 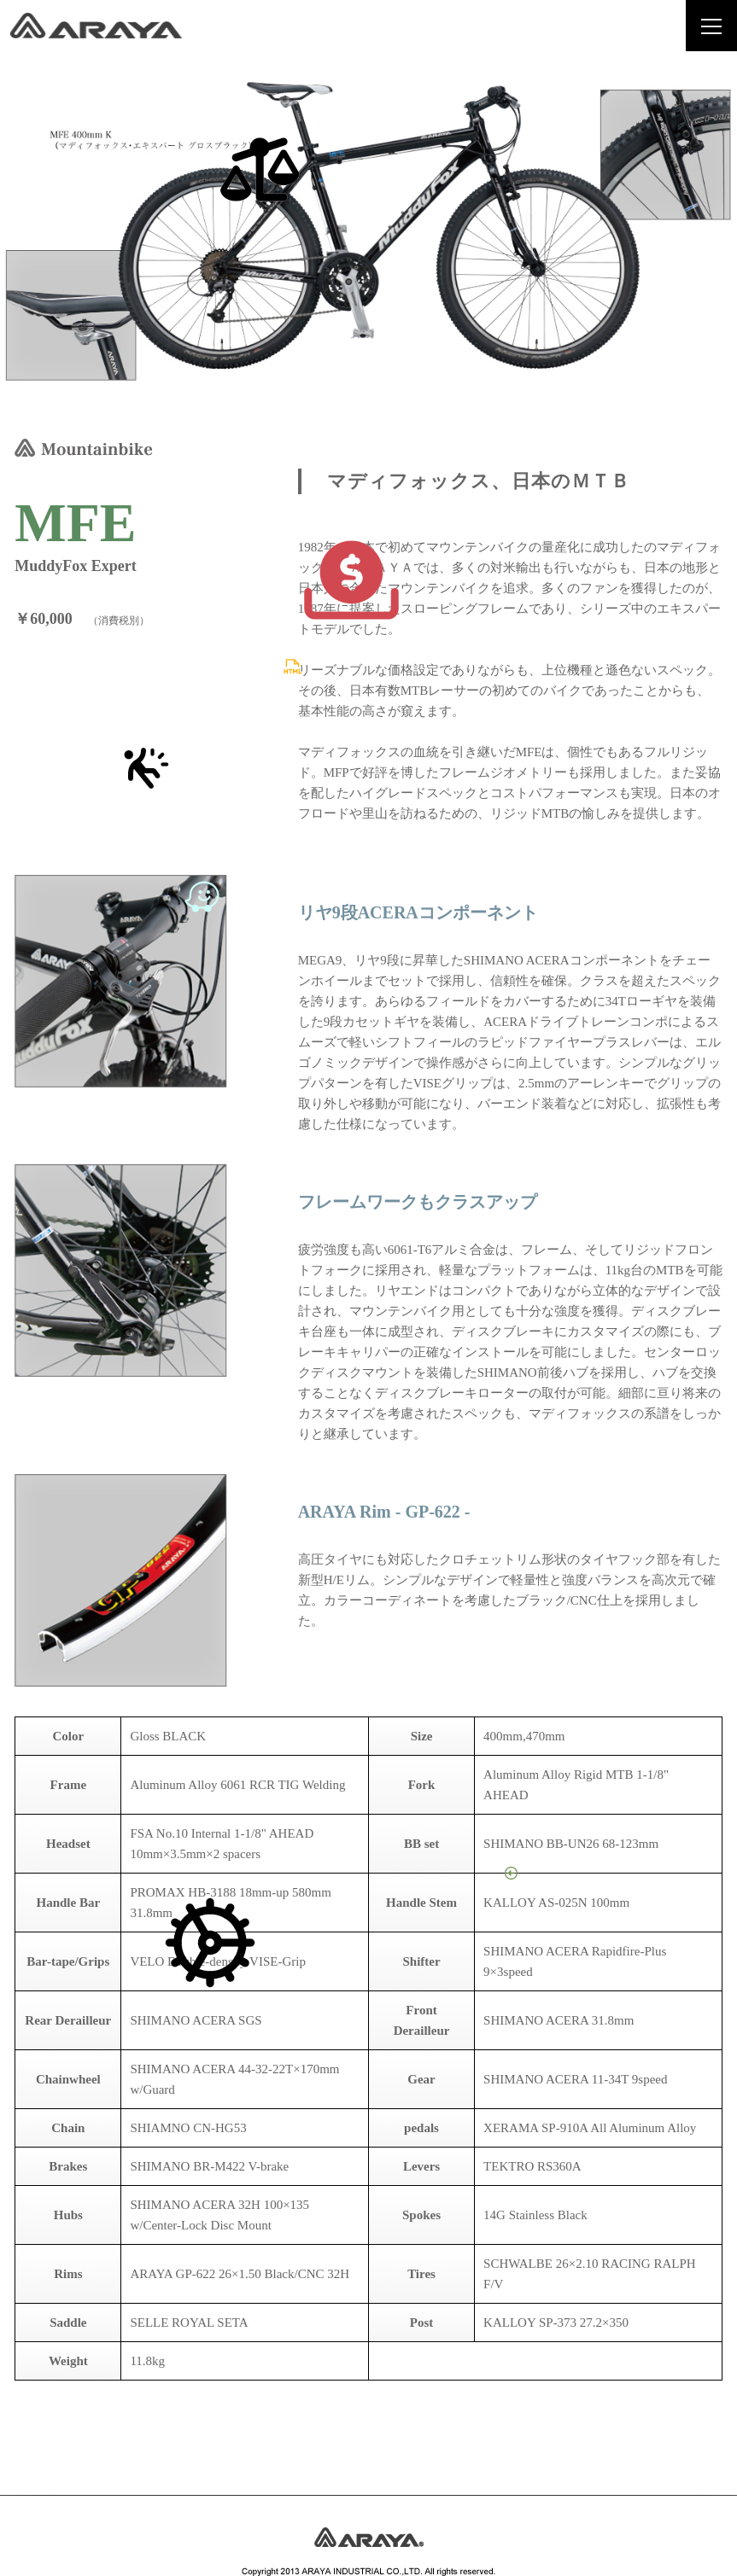 What do you see at coordinates (292, 667) in the screenshot?
I see `view or open an HTML file` at bounding box center [292, 667].